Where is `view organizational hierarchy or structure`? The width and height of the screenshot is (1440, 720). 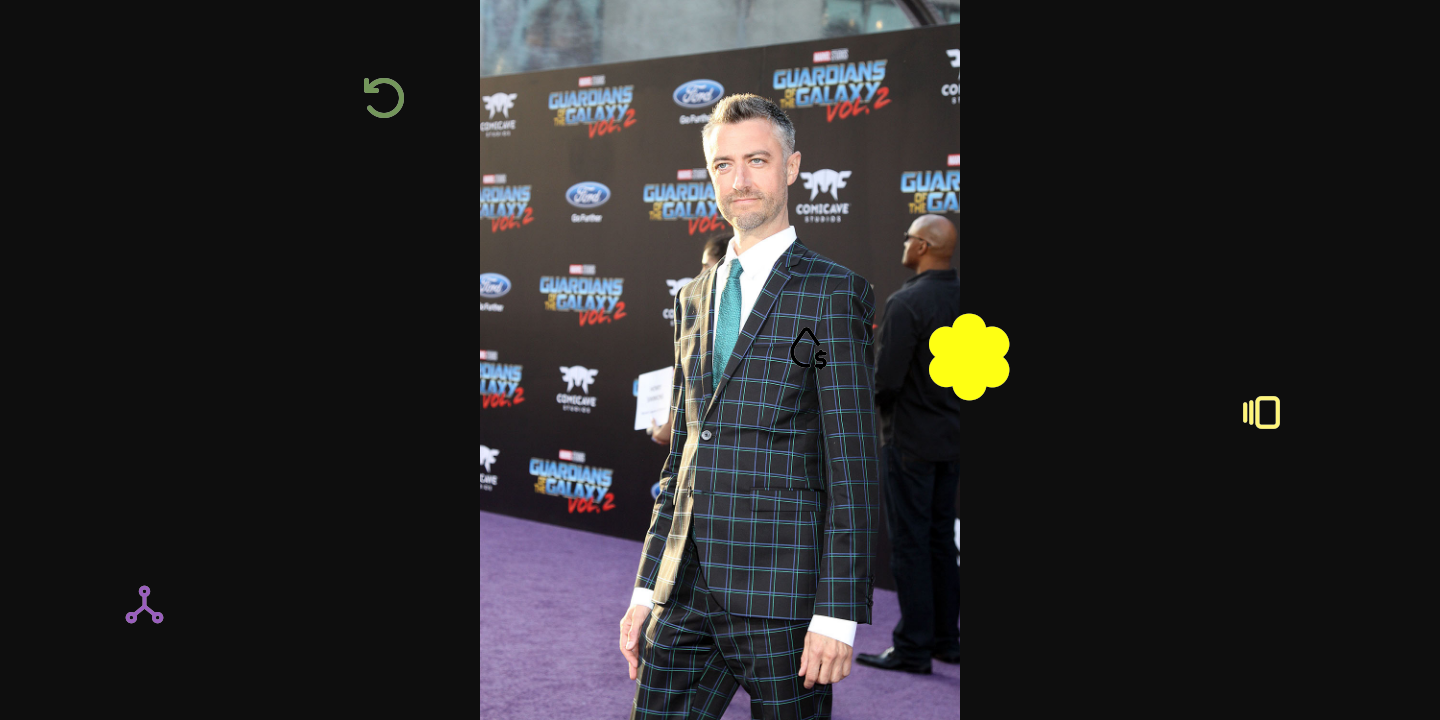 view organizational hierarchy or structure is located at coordinates (144, 604).